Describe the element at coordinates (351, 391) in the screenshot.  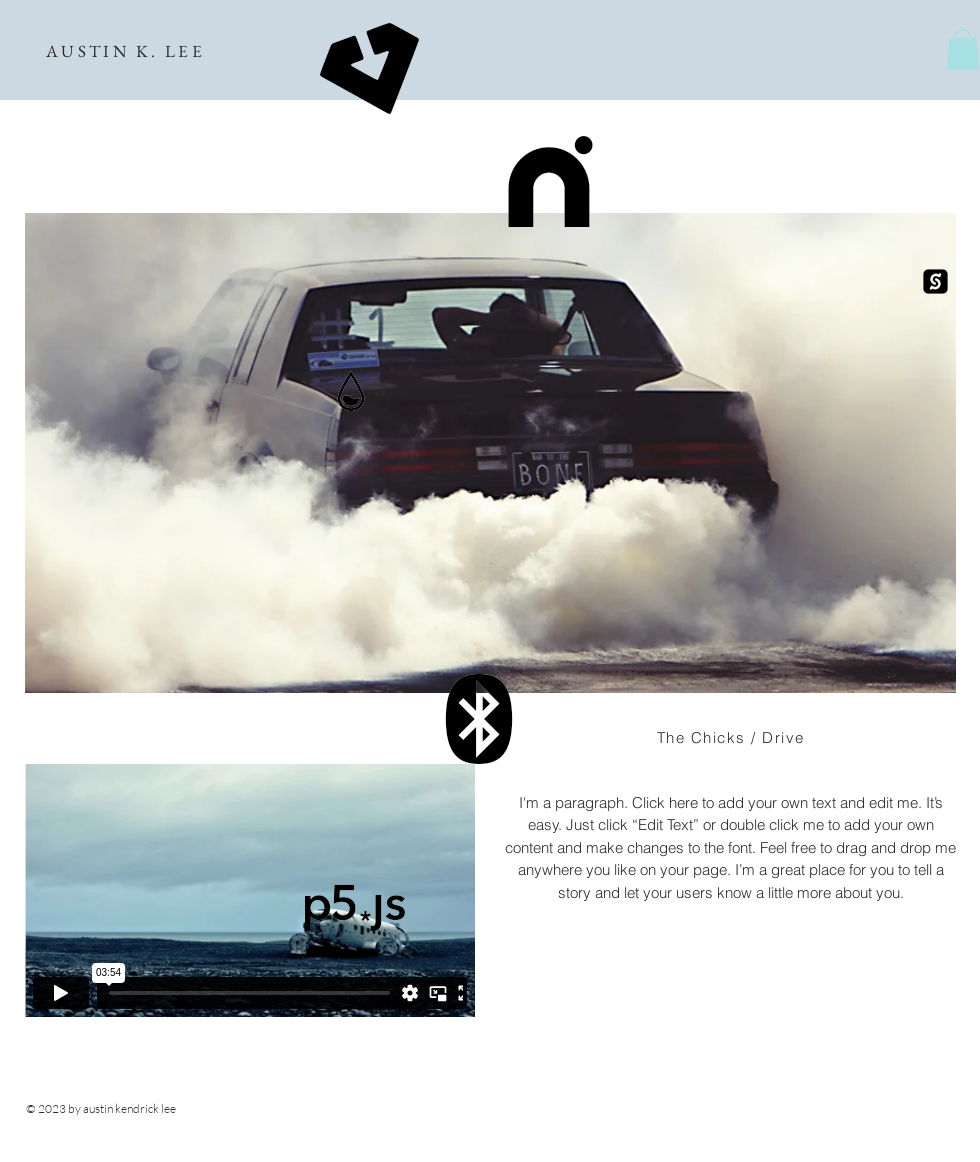
I see `open rainmeter desktop customization application` at that location.